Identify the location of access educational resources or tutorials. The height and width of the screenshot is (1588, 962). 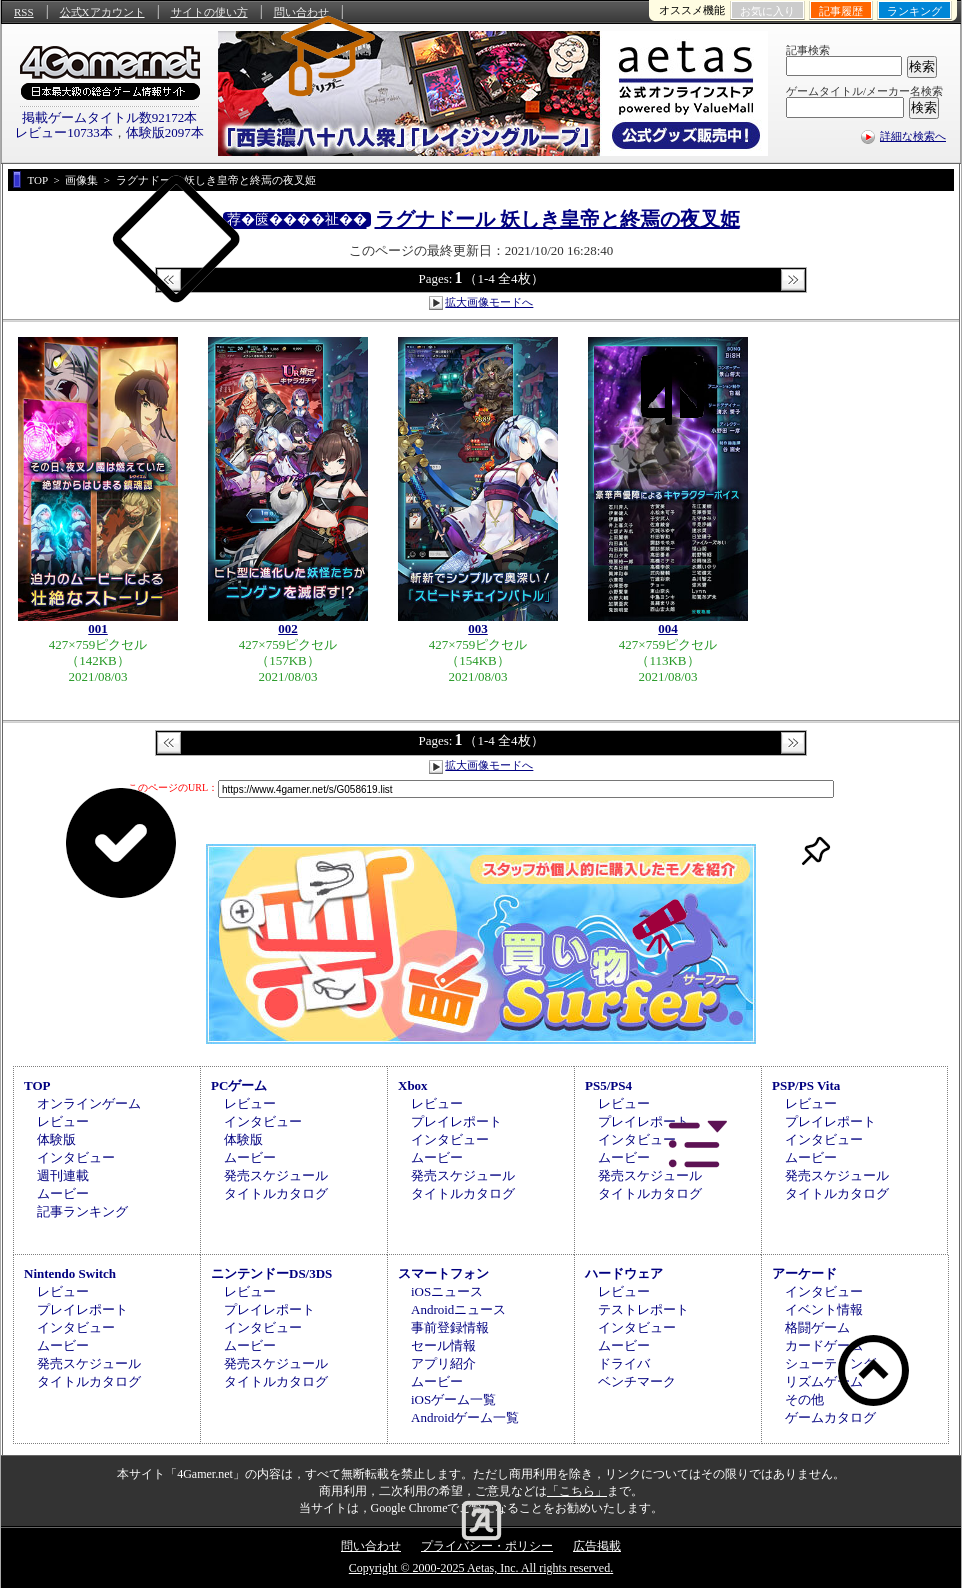
(328, 55).